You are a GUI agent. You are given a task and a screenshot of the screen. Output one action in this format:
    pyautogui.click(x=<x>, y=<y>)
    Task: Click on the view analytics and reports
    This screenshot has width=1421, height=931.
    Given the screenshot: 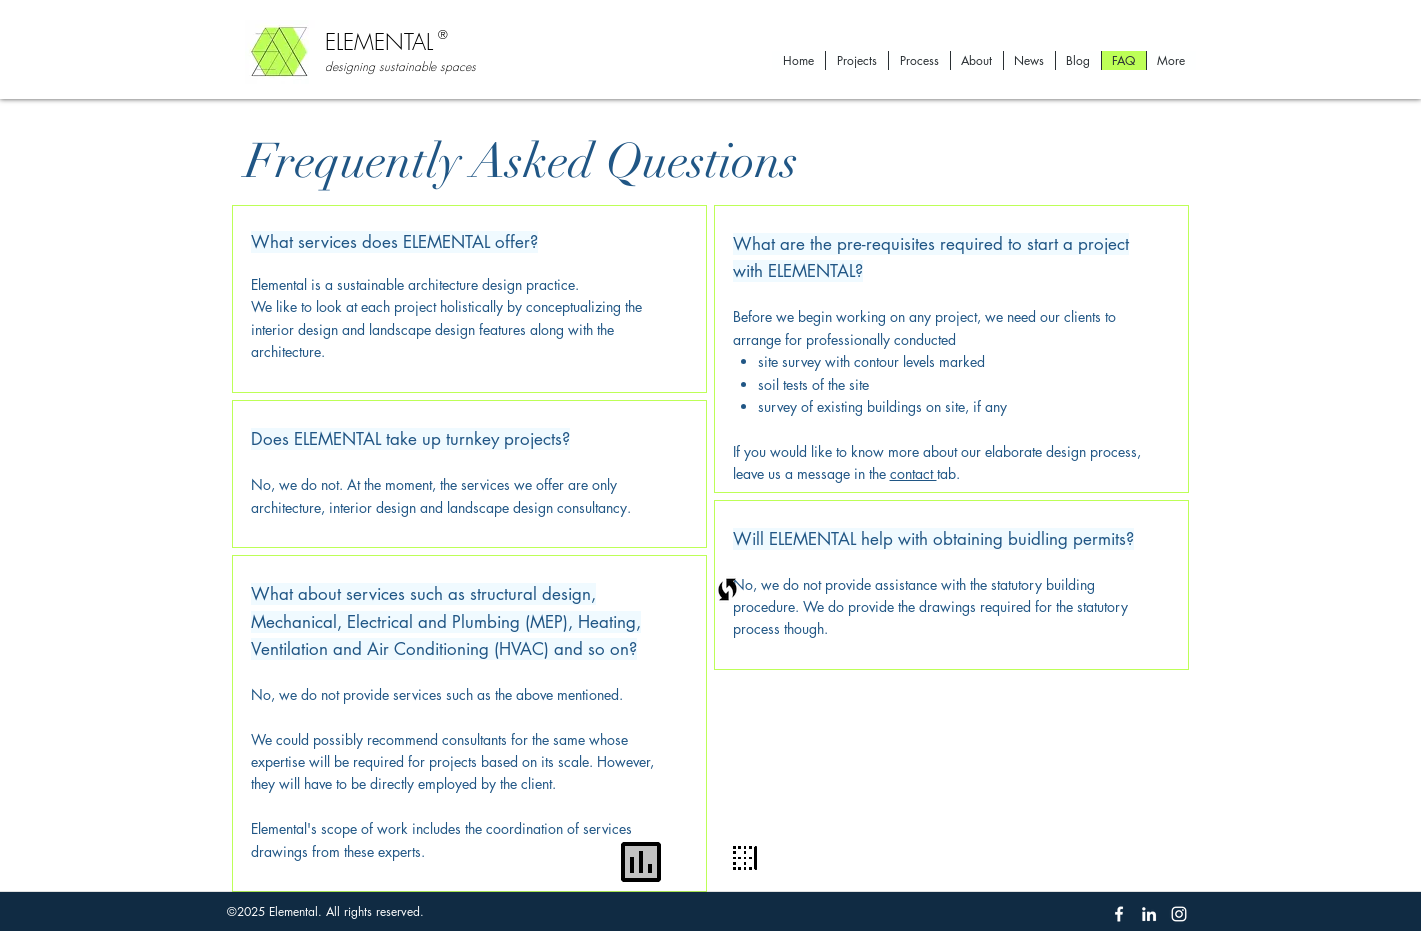 What is the action you would take?
    pyautogui.click(x=641, y=862)
    